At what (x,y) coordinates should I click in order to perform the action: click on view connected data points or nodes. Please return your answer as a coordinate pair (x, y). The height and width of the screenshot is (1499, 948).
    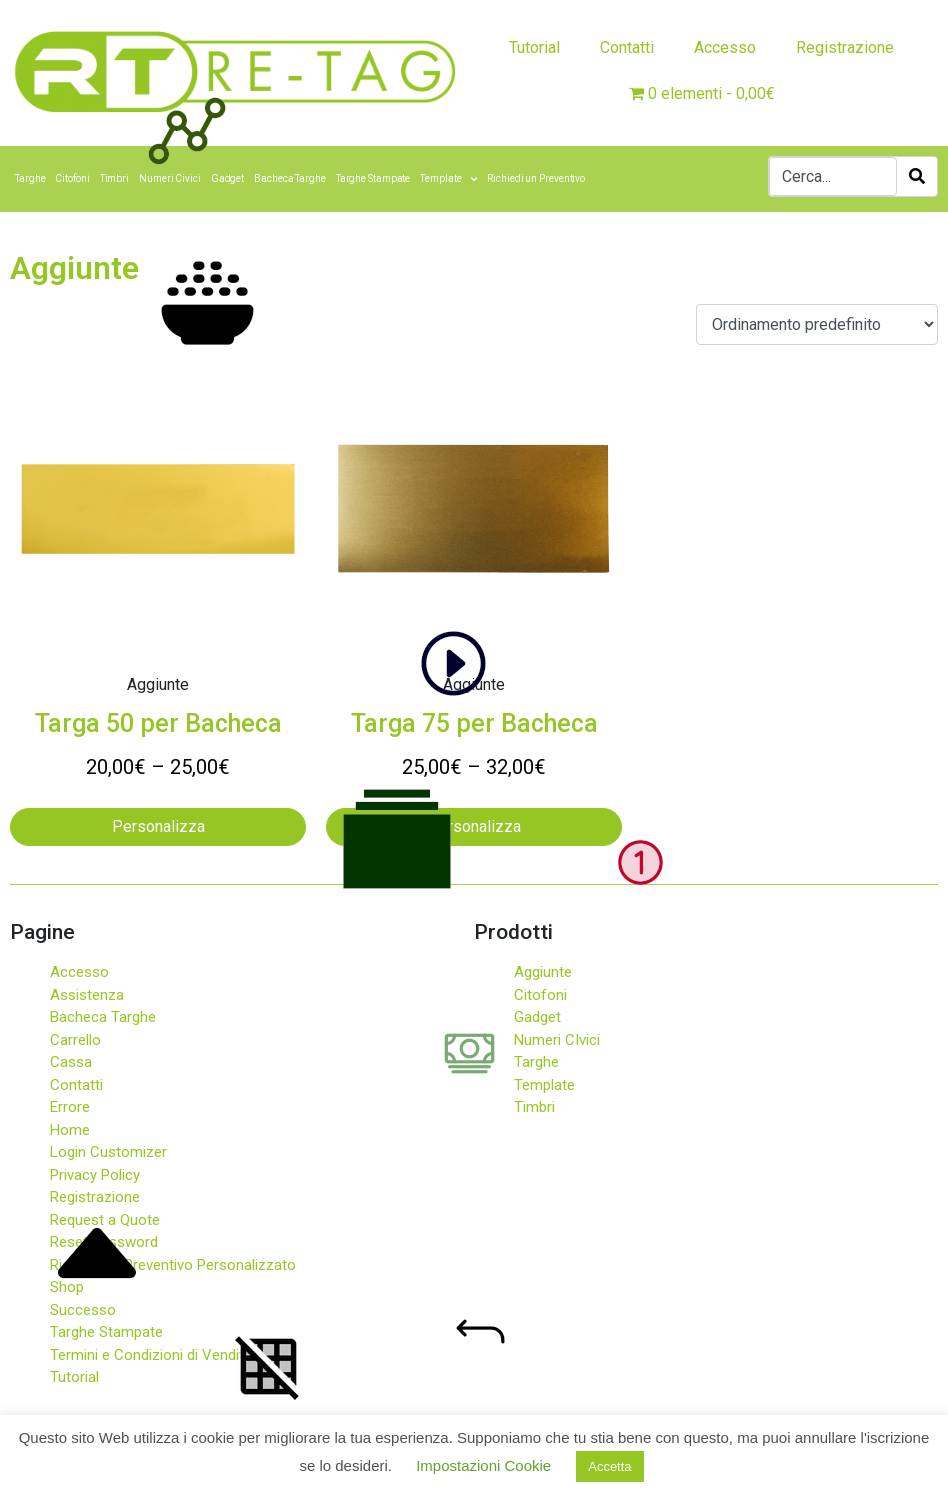
    Looking at the image, I should click on (187, 131).